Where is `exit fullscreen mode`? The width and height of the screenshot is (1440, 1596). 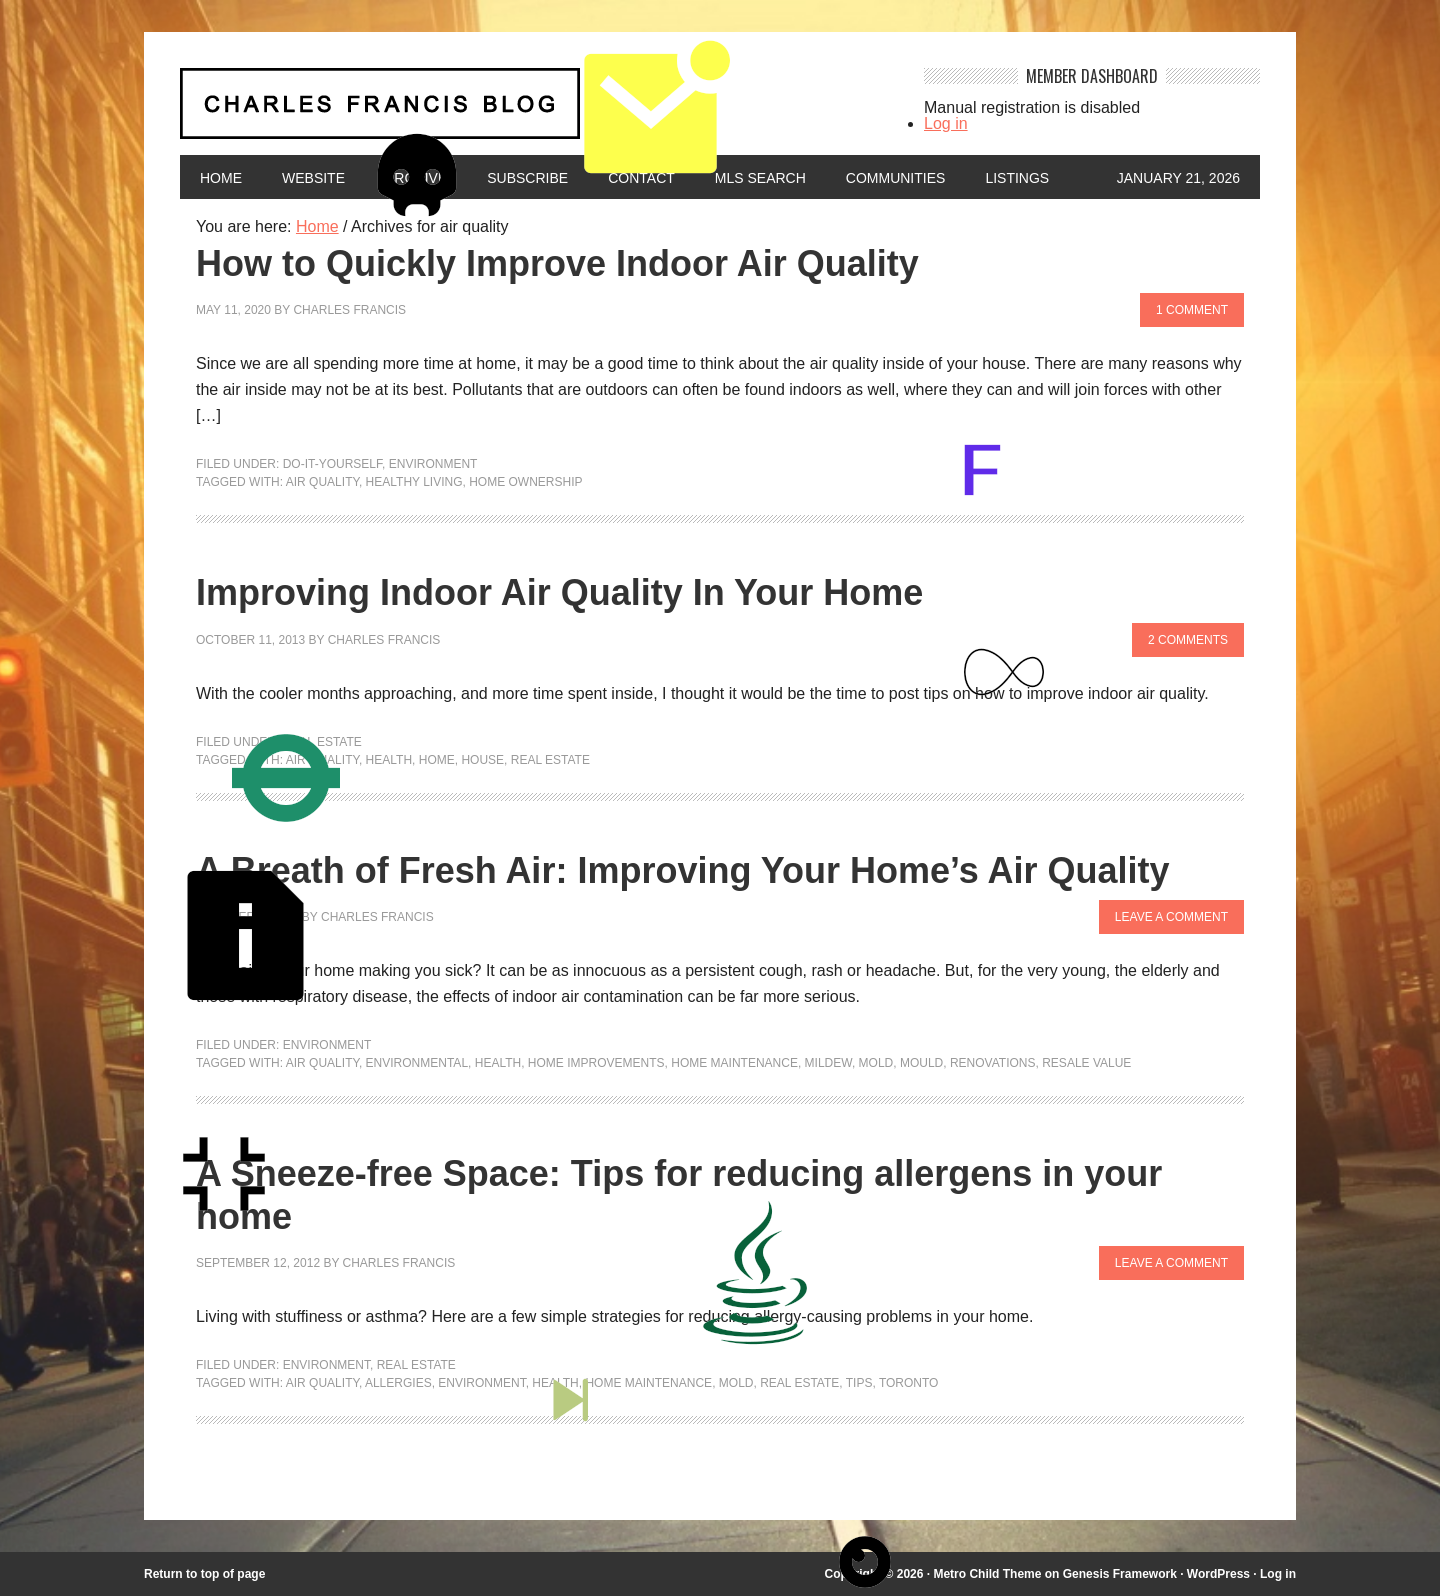
exit fullscreen mode is located at coordinates (224, 1174).